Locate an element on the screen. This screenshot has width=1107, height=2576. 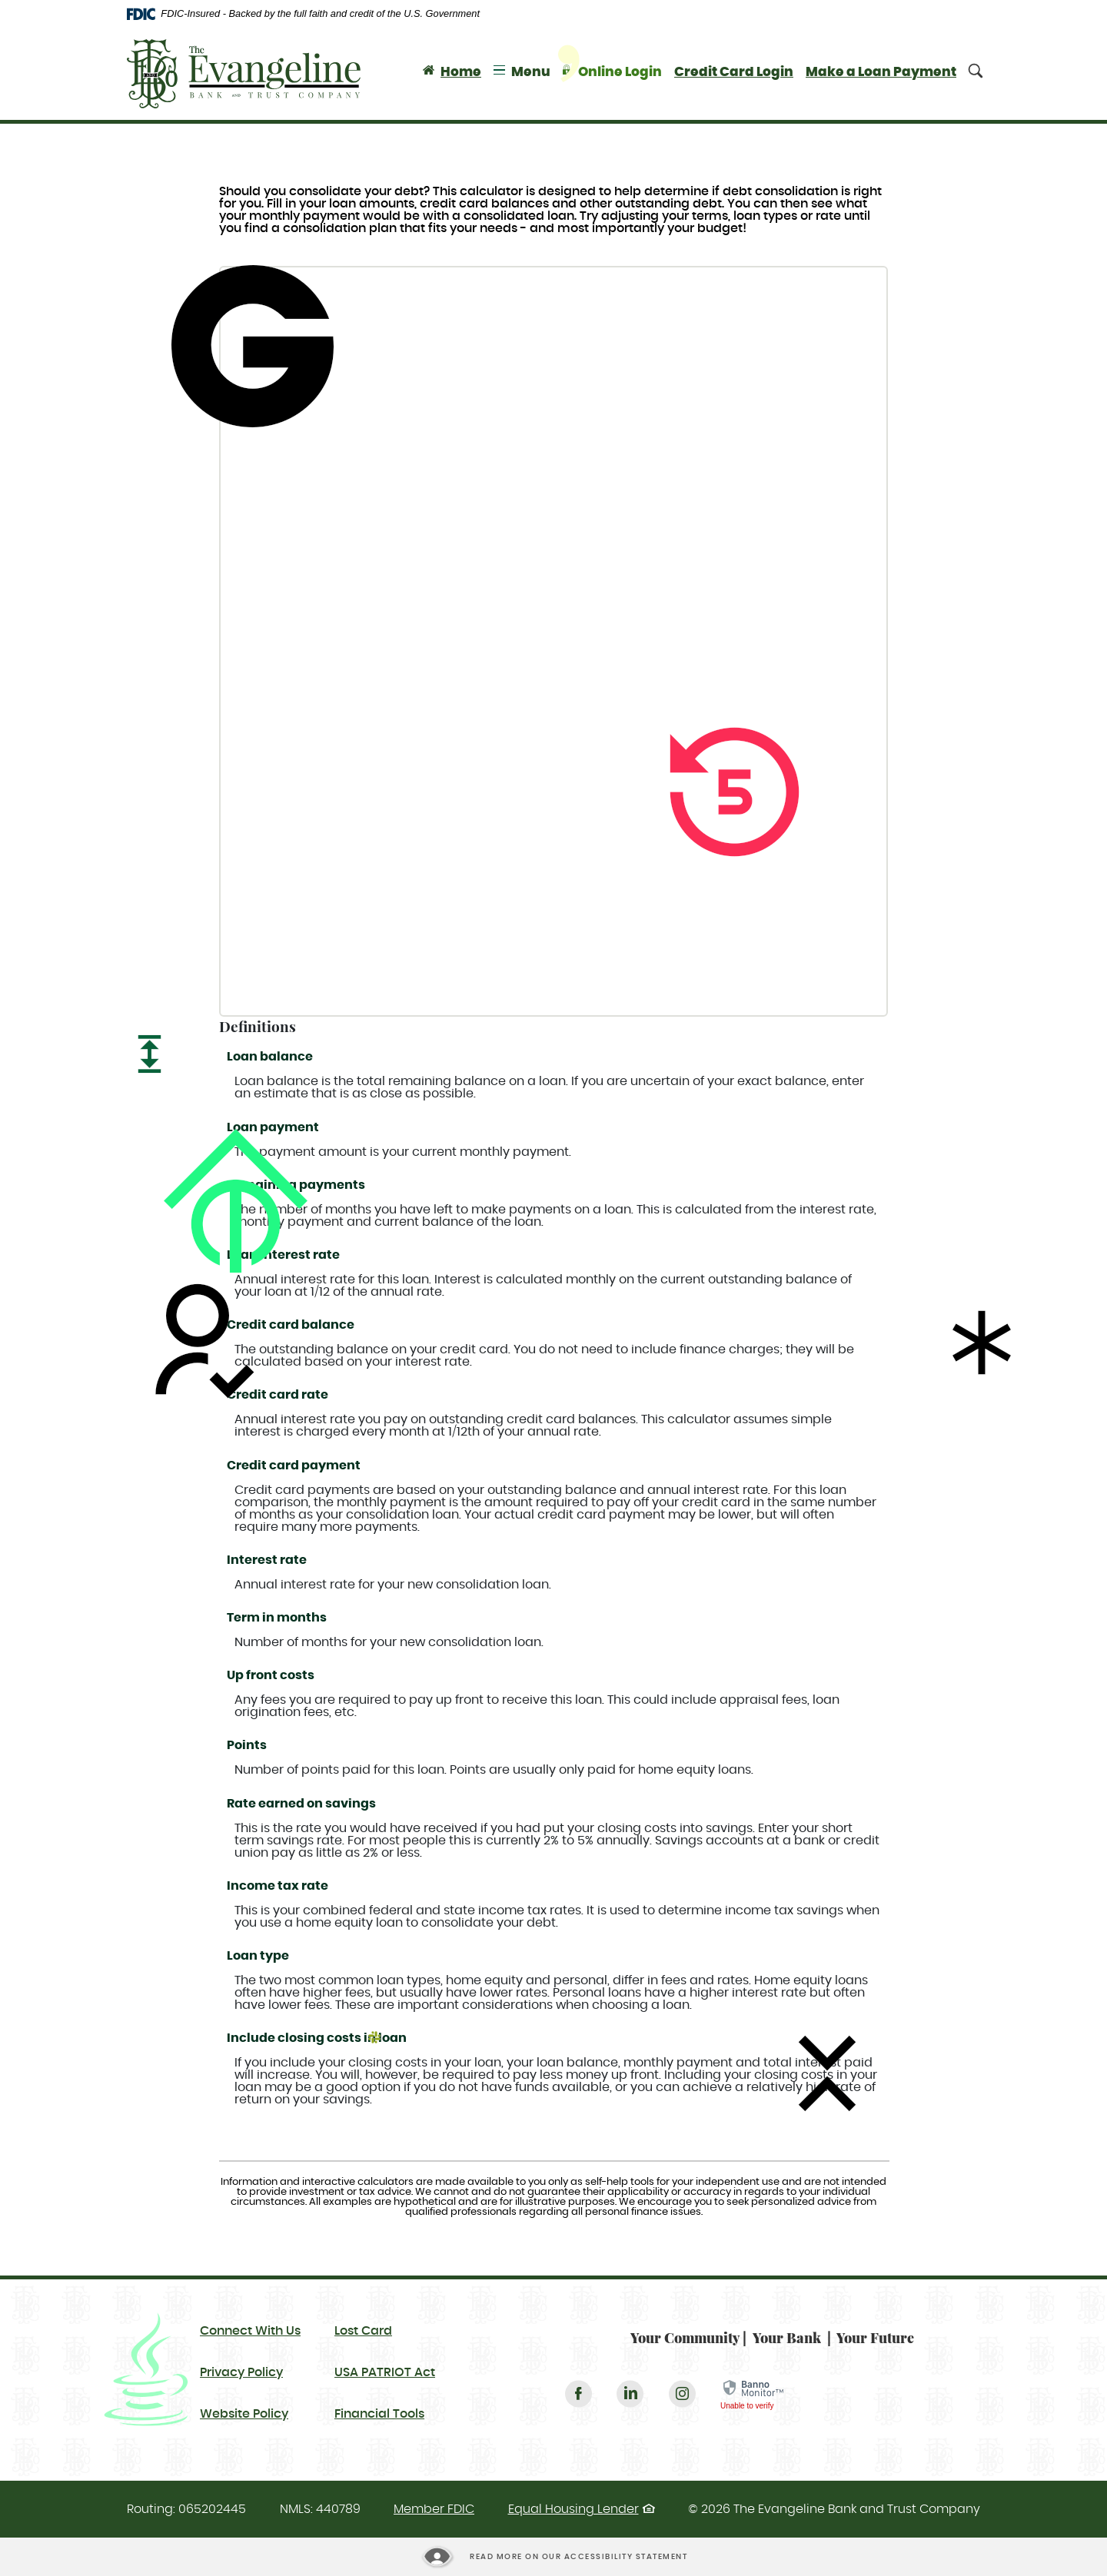
follow a user or add to your network is located at coordinates (198, 1342).